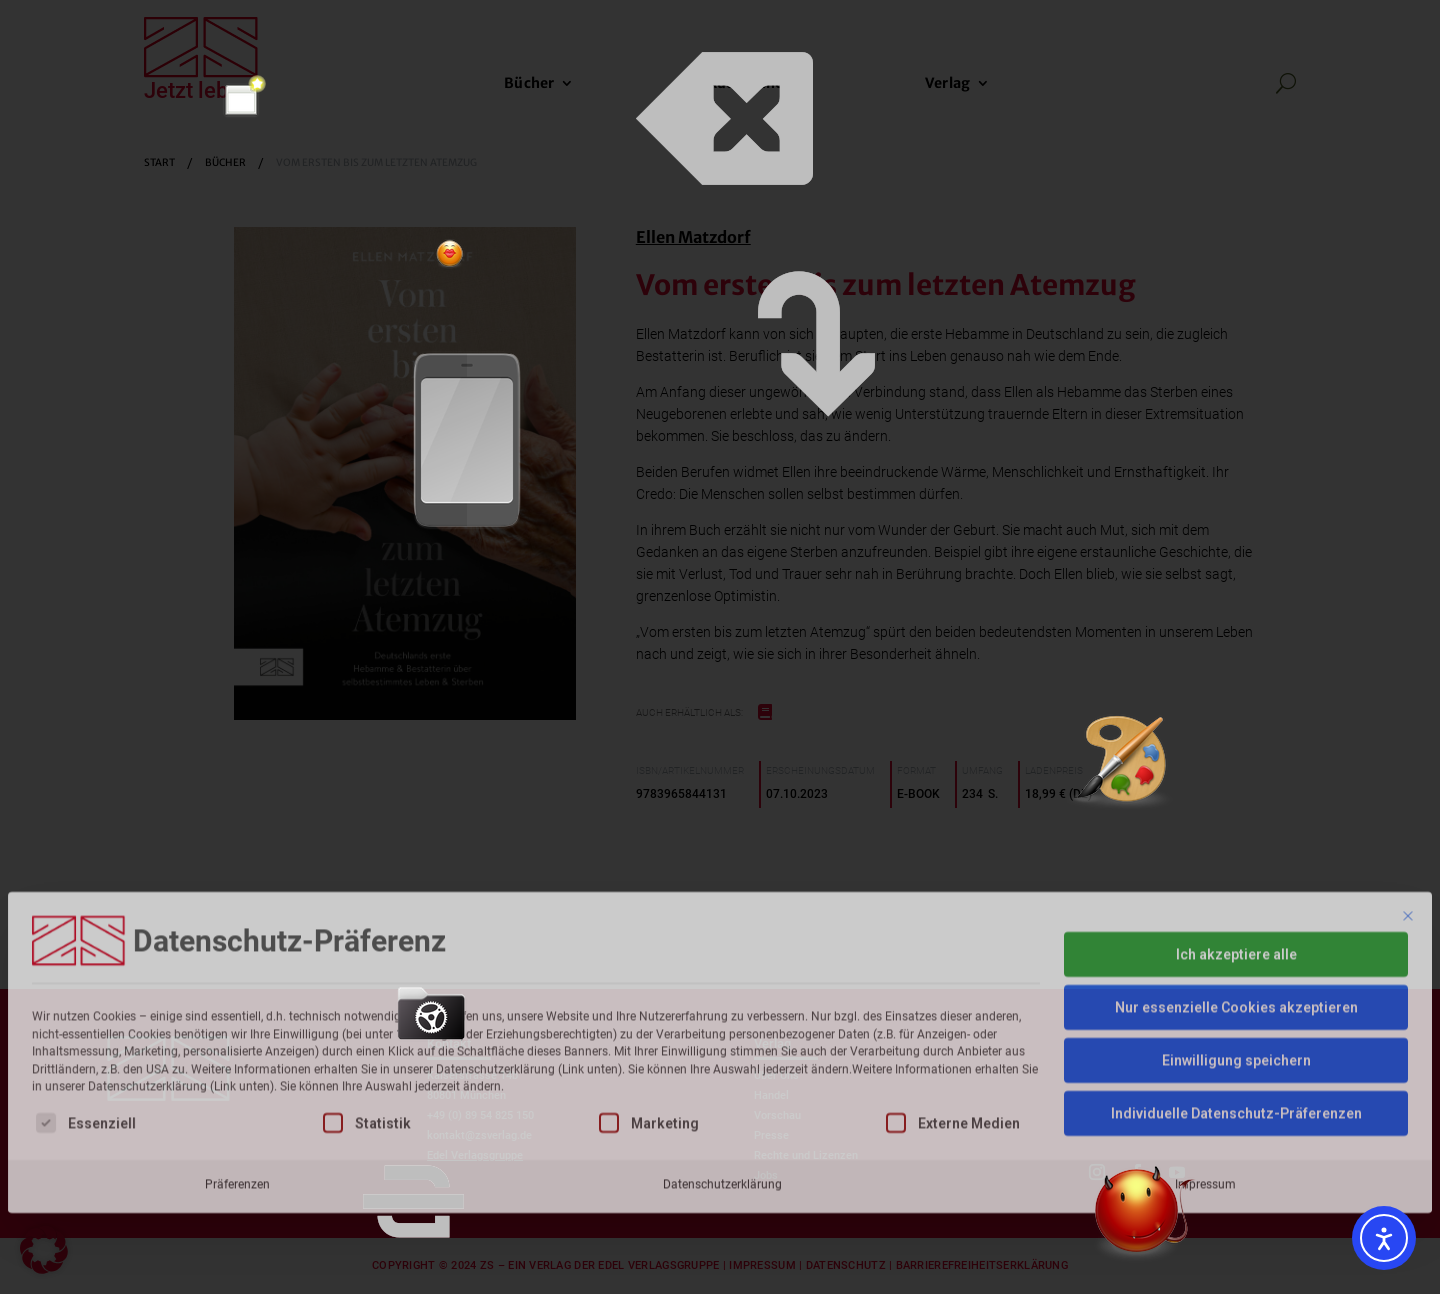  I want to click on open a new window, so click(244, 97).